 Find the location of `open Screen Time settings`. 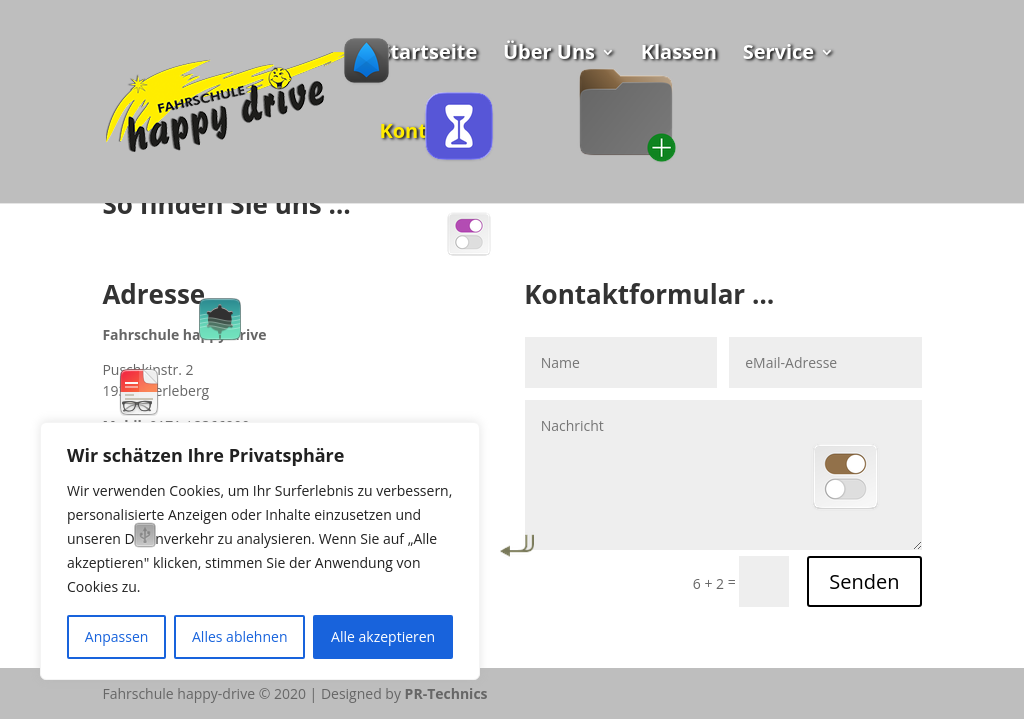

open Screen Time settings is located at coordinates (459, 126).